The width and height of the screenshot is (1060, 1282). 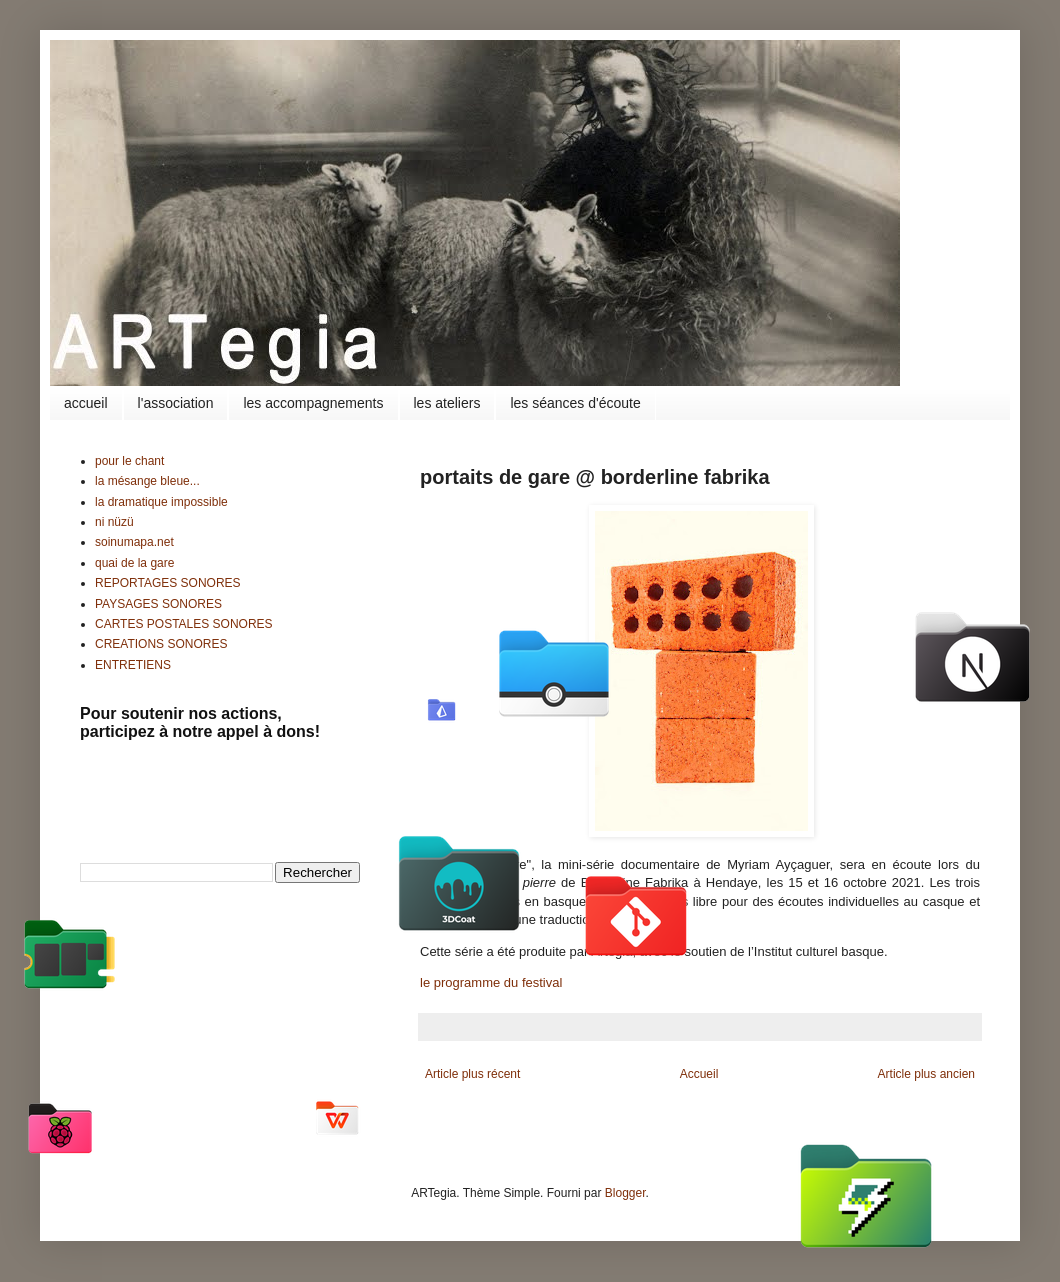 I want to click on open 3D Coat project files folder, so click(x=458, y=886).